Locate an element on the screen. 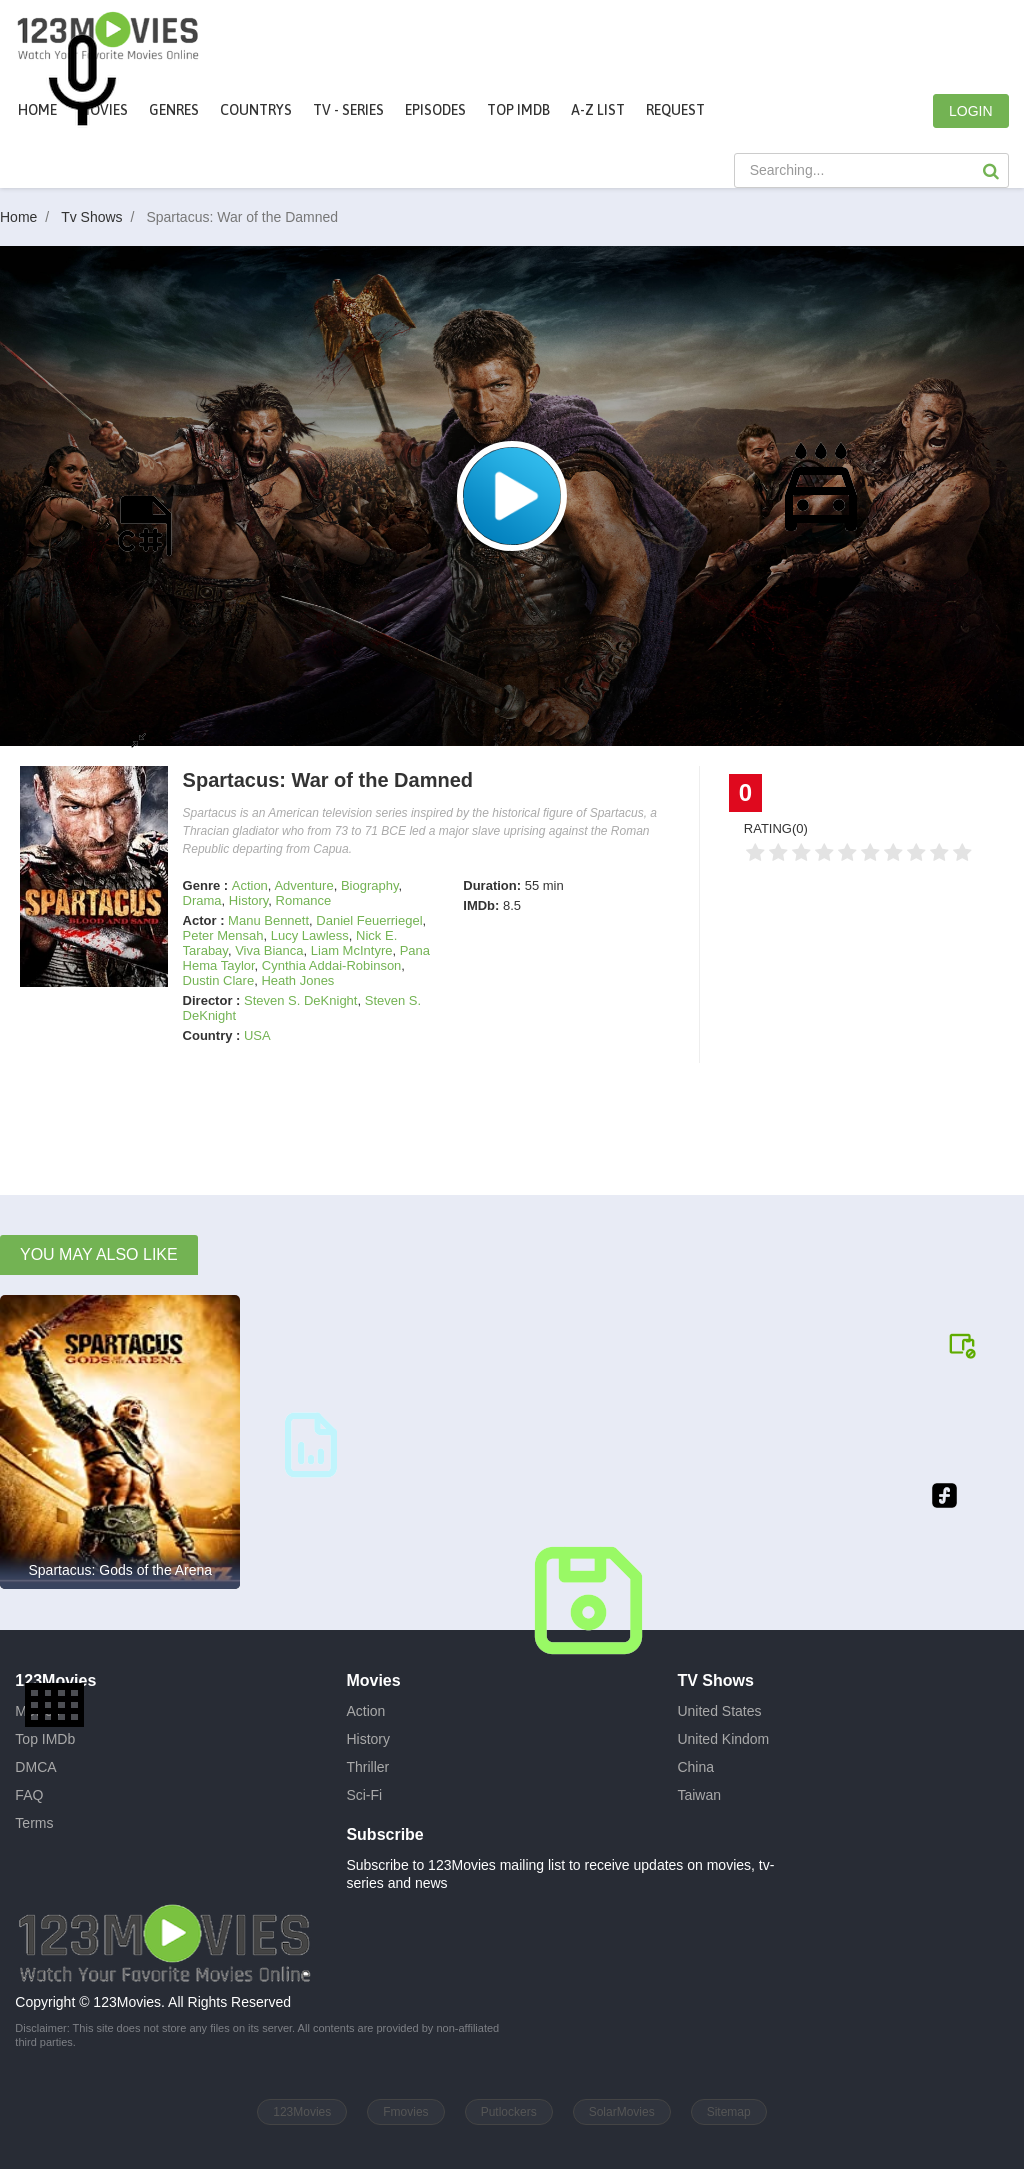  open a C# source code file is located at coordinates (146, 526).